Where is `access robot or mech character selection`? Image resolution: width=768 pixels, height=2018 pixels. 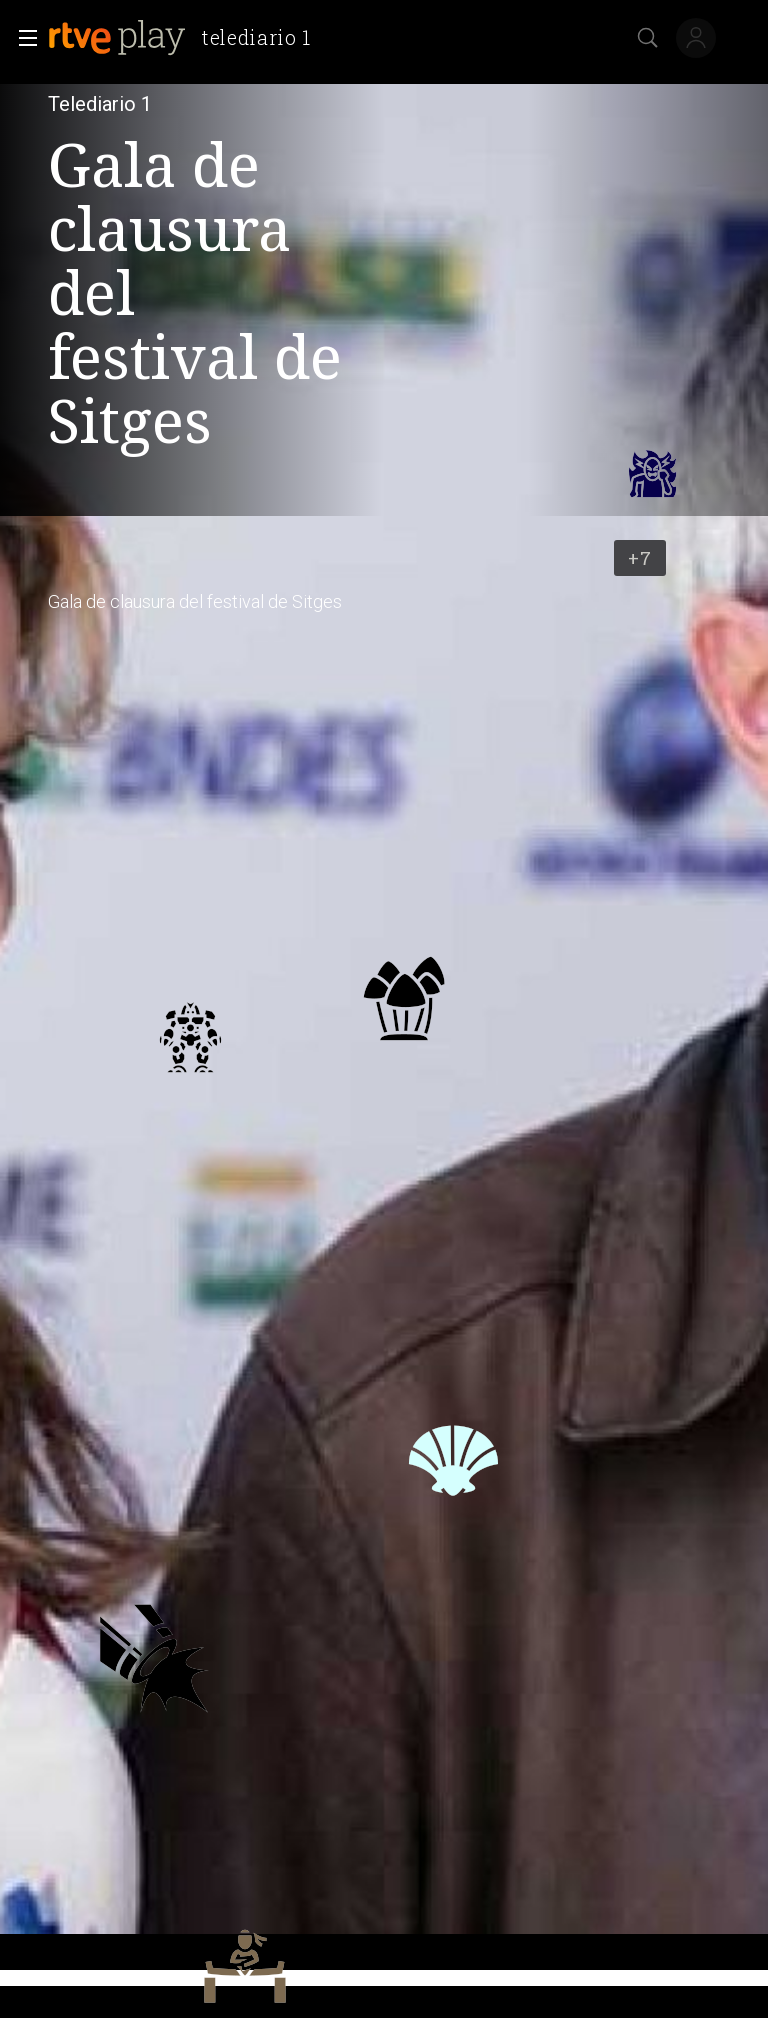 access robot or mech character selection is located at coordinates (190, 1037).